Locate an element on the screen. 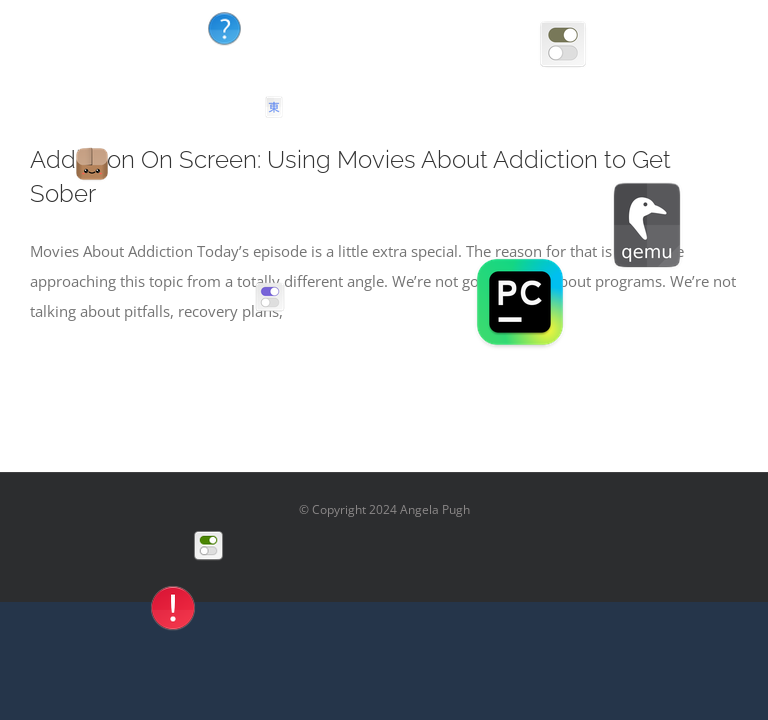 Image resolution: width=768 pixels, height=720 pixels. open the help center is located at coordinates (224, 28).